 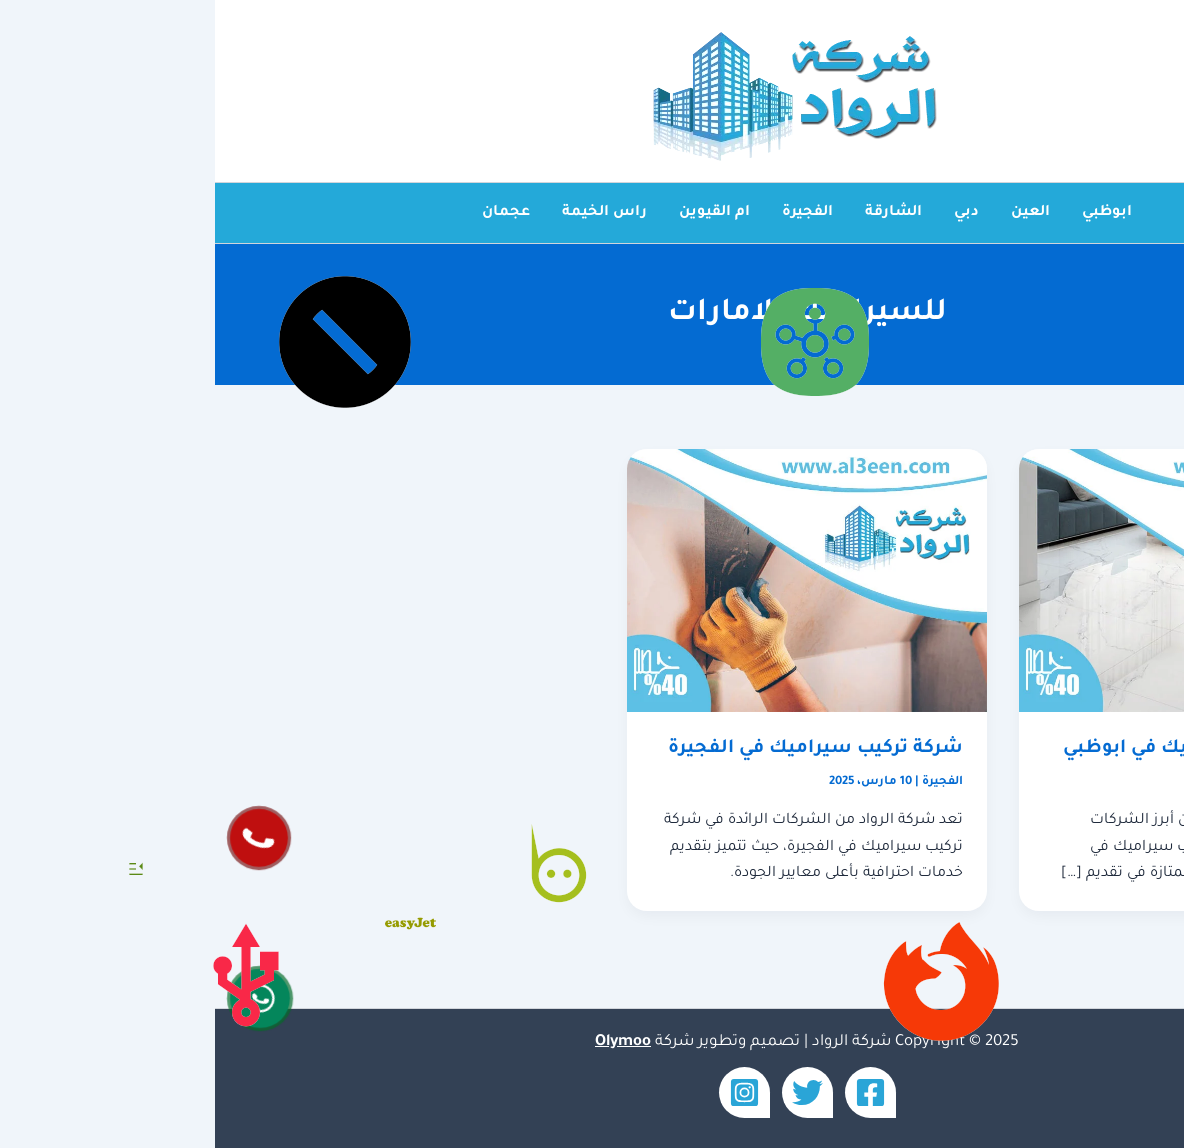 What do you see at coordinates (815, 342) in the screenshot?
I see `open the SmartThings app` at bounding box center [815, 342].